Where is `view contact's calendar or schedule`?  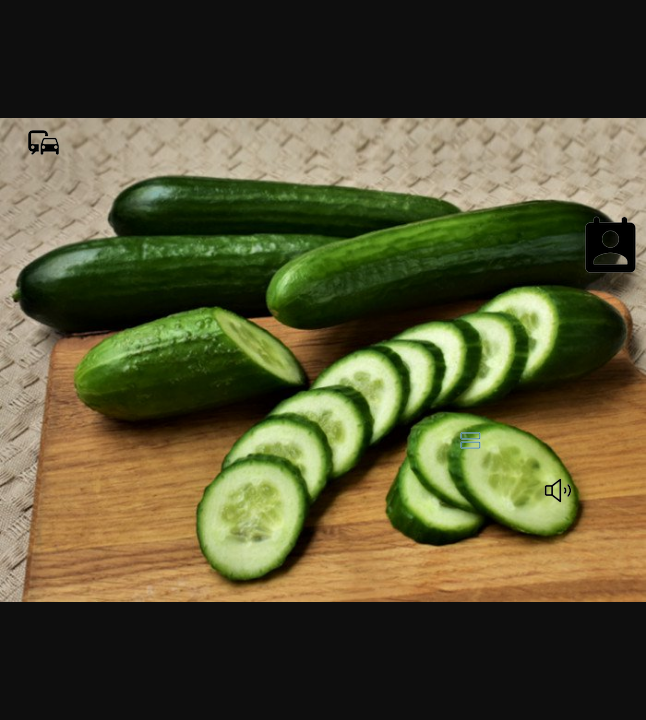 view contact's calendar or schedule is located at coordinates (610, 247).